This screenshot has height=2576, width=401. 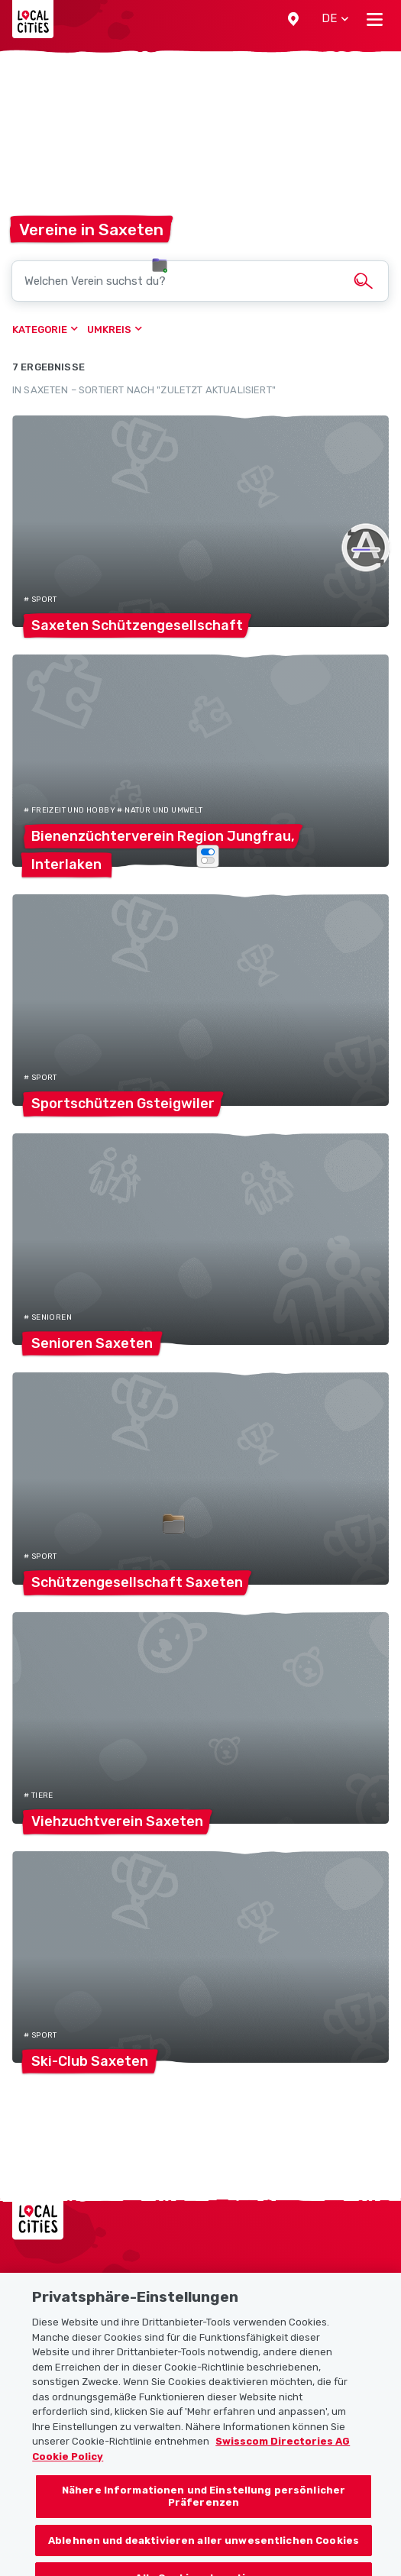 I want to click on open gnome tweaks to customize system settings, so click(x=208, y=856).